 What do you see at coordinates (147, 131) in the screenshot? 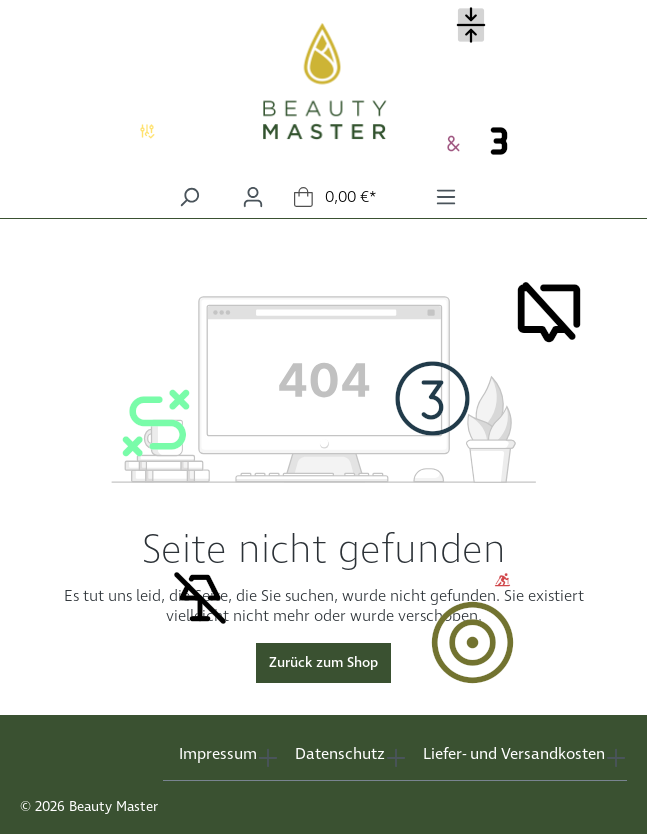
I see `settings saved successfully` at bounding box center [147, 131].